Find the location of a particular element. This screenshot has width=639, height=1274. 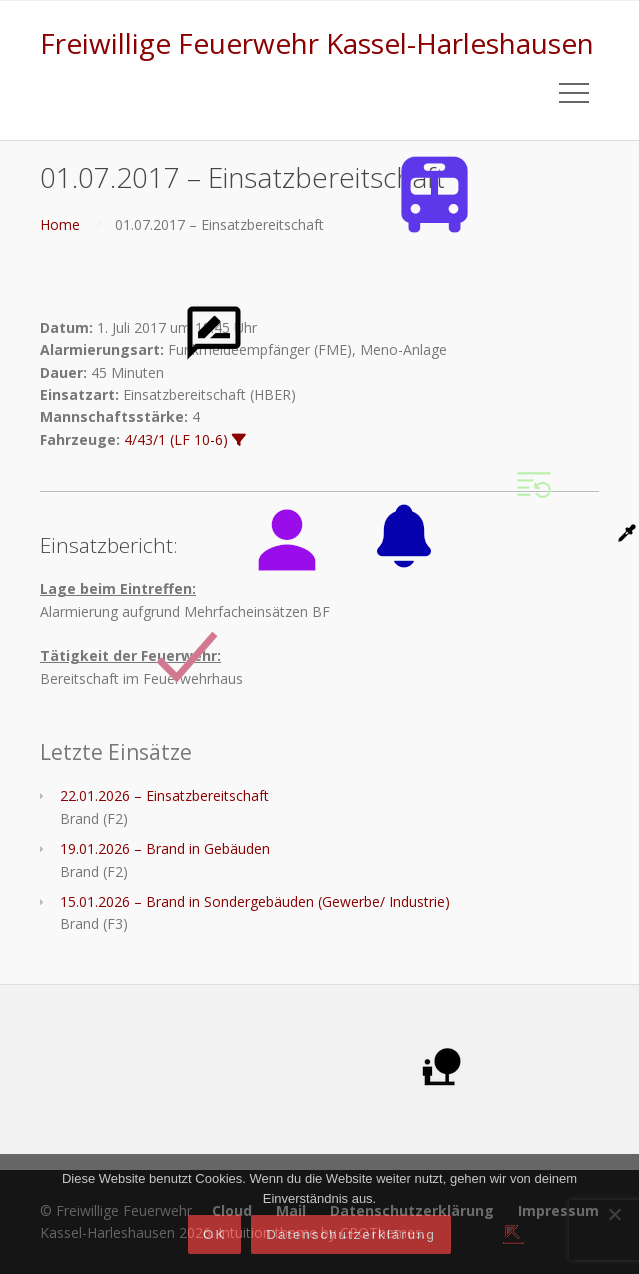

view outdoor or nature-related content is located at coordinates (441, 1066).